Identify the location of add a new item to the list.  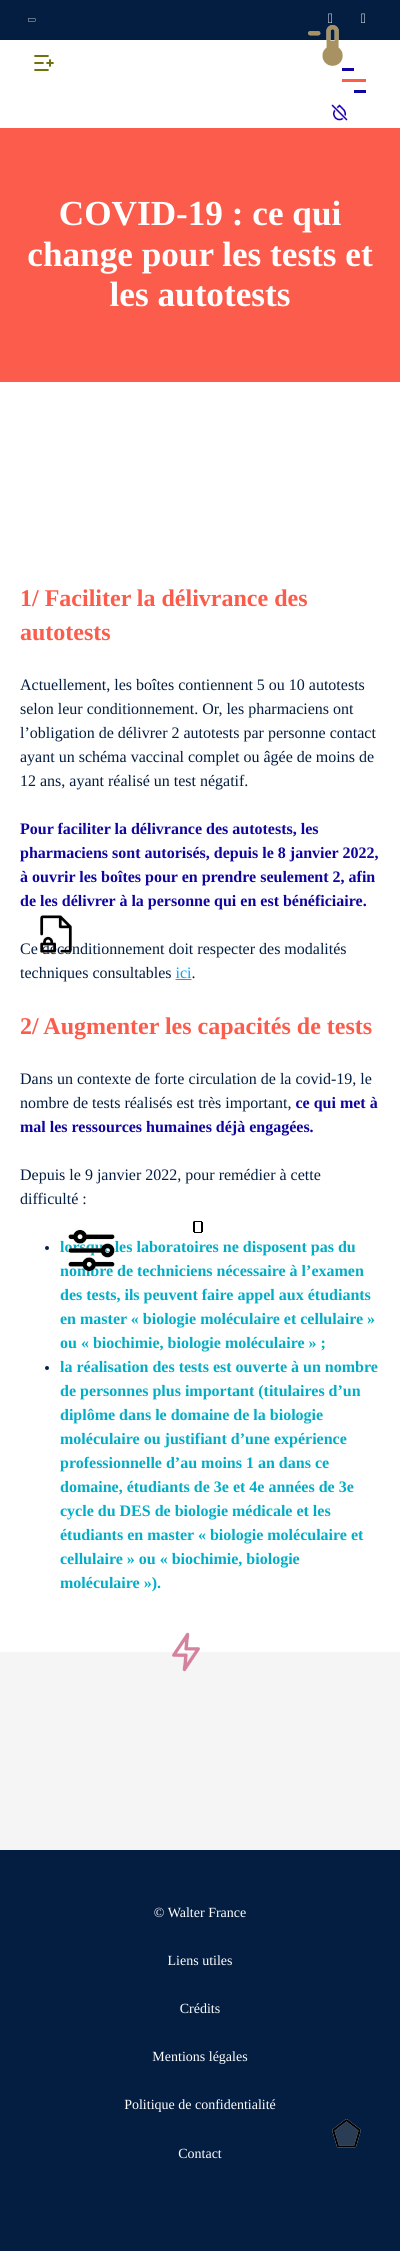
(44, 63).